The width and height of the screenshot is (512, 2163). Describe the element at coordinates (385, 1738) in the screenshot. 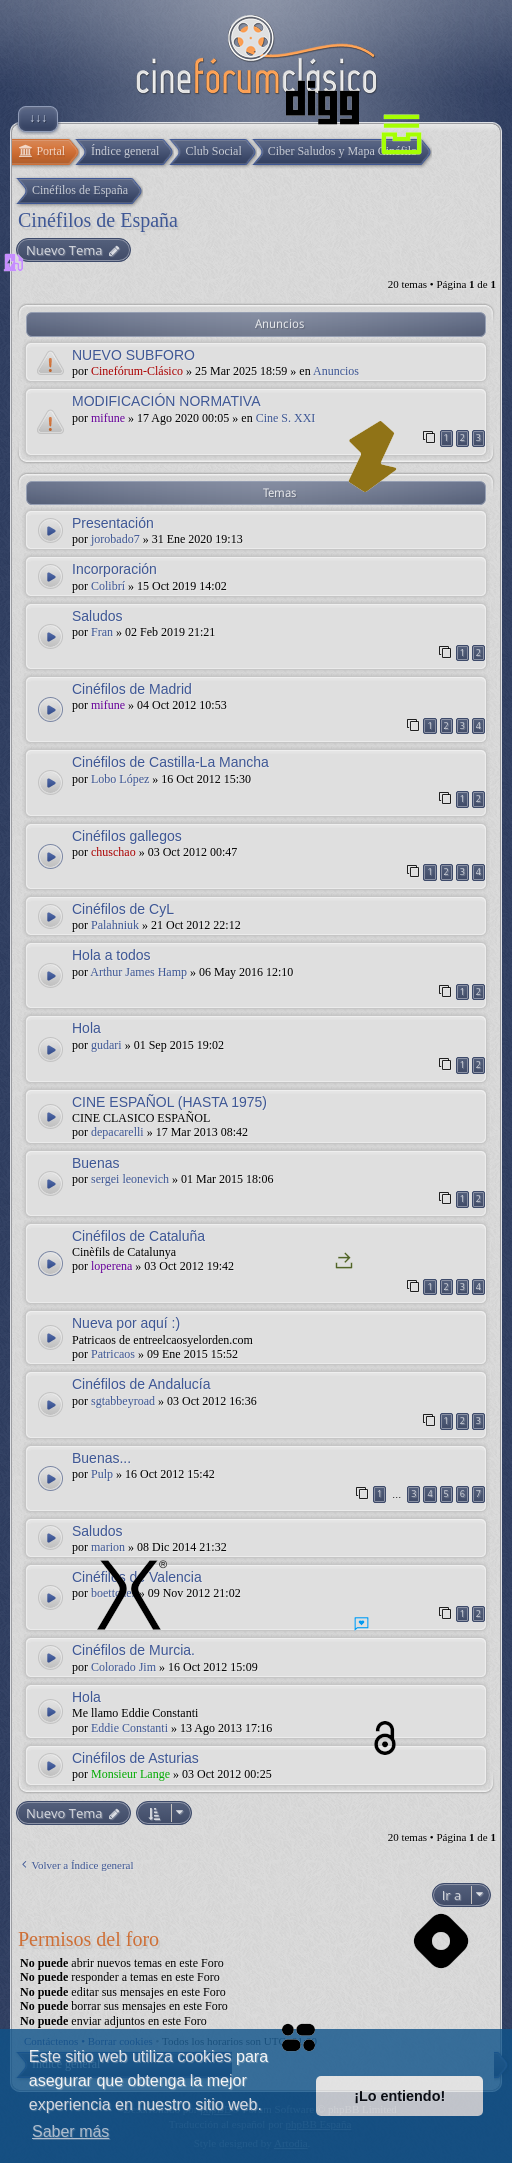

I see `indicates open access content available without subscription` at that location.